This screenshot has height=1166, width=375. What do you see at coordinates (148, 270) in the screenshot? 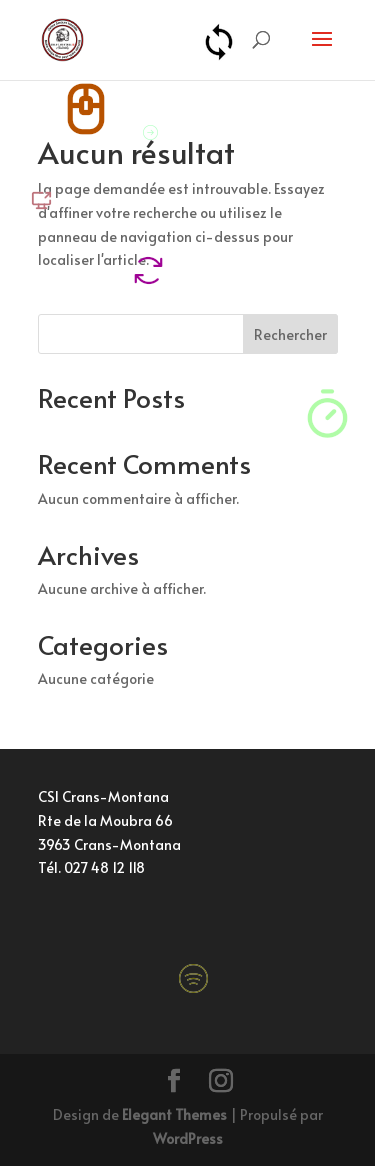
I see `refresh or reload content` at bounding box center [148, 270].